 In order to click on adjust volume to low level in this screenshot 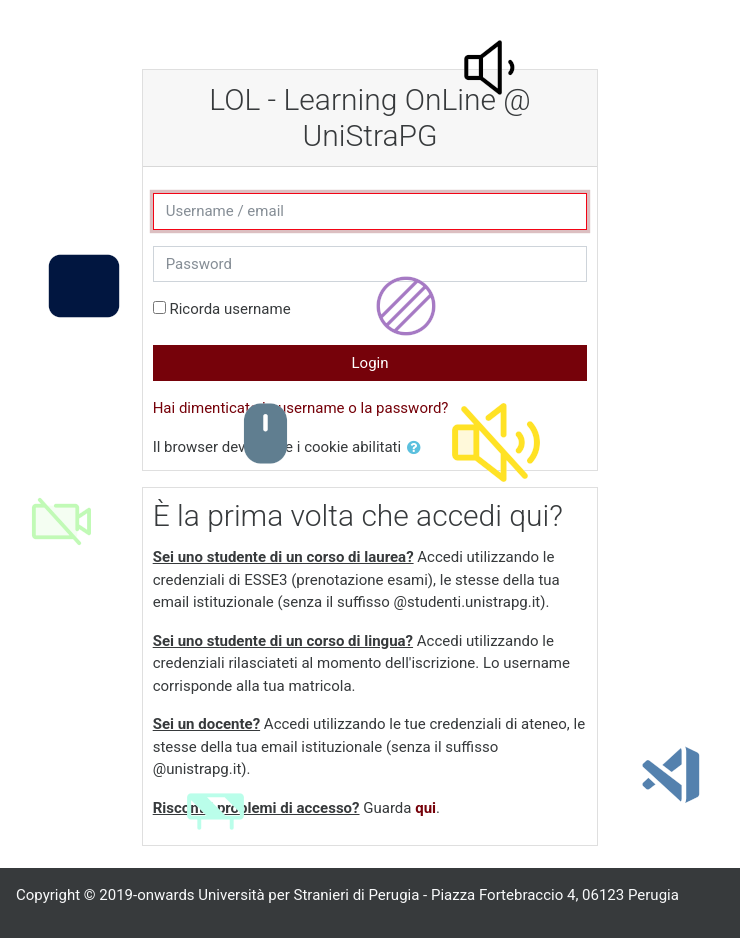, I will do `click(493, 67)`.